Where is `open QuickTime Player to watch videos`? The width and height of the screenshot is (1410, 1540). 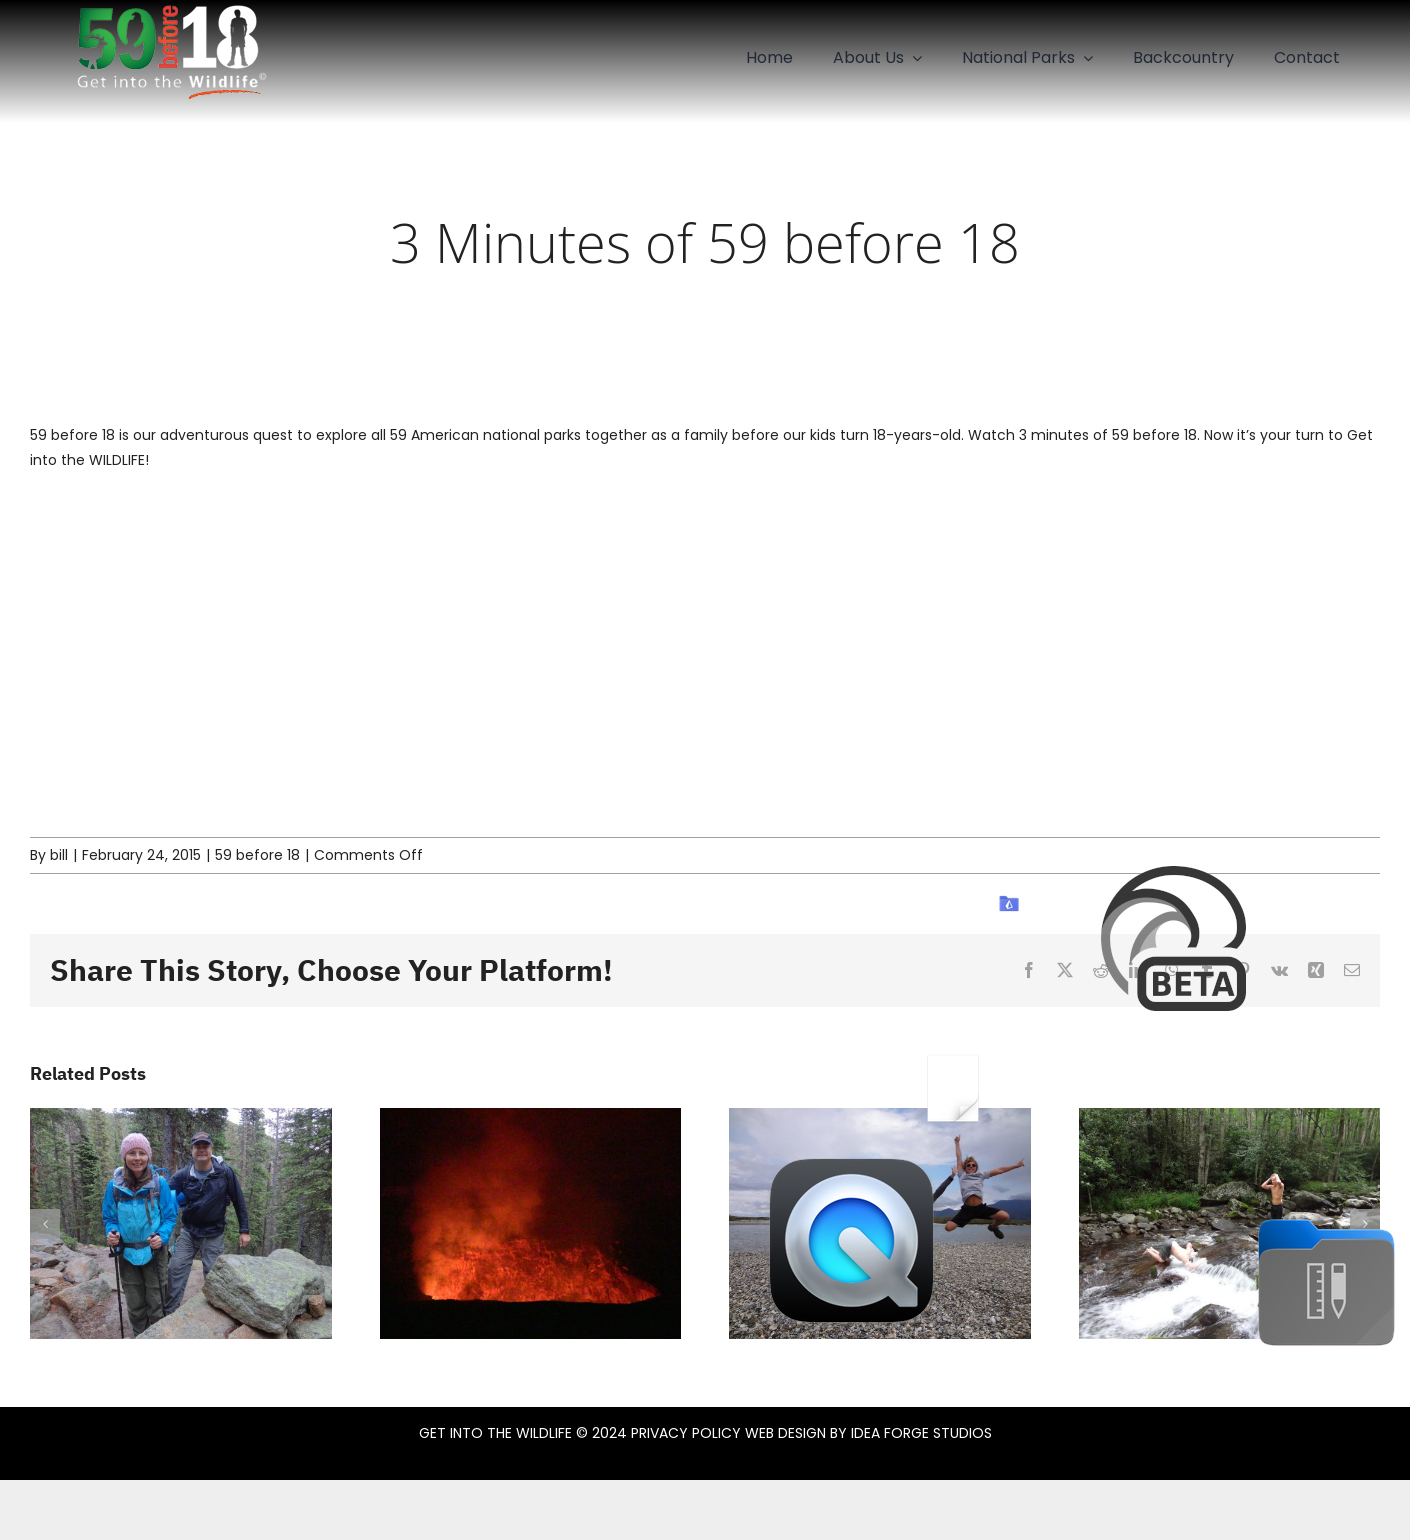
open QuickTime Player to watch videos is located at coordinates (851, 1240).